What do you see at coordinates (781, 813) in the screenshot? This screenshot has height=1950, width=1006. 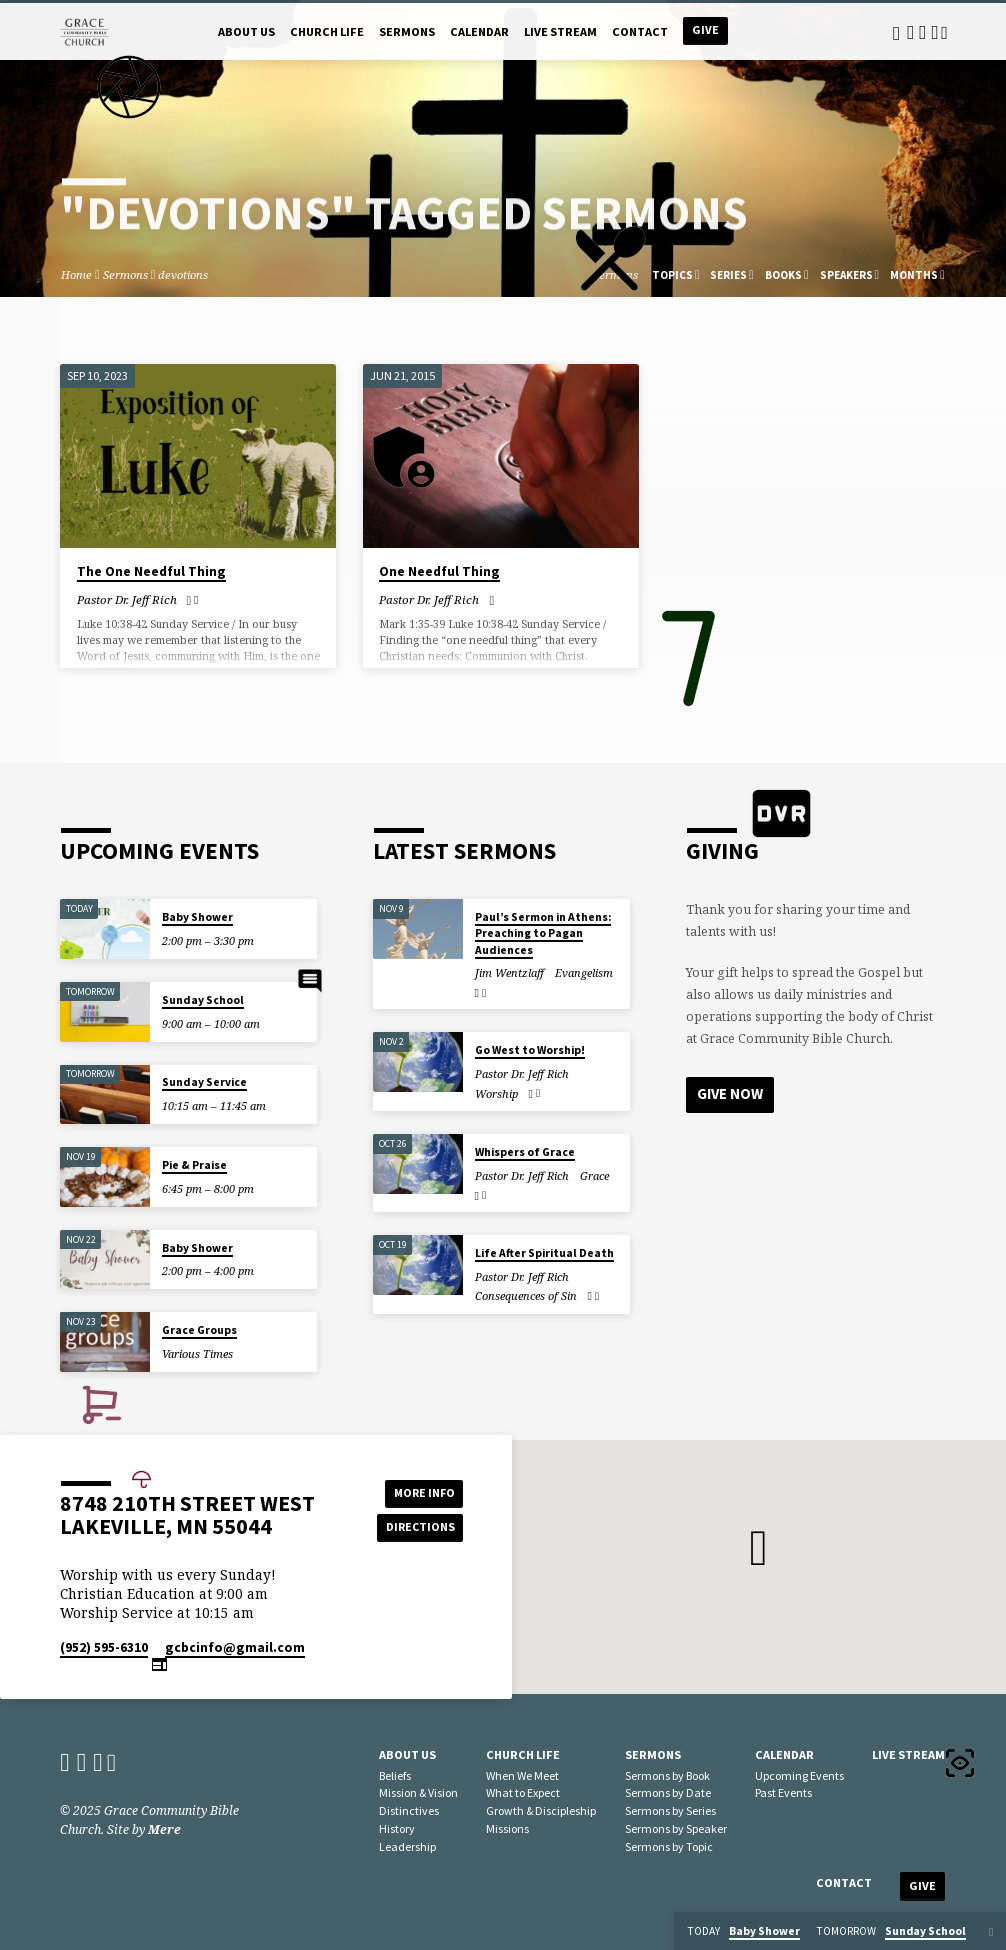 I see `access DVR recordings` at bounding box center [781, 813].